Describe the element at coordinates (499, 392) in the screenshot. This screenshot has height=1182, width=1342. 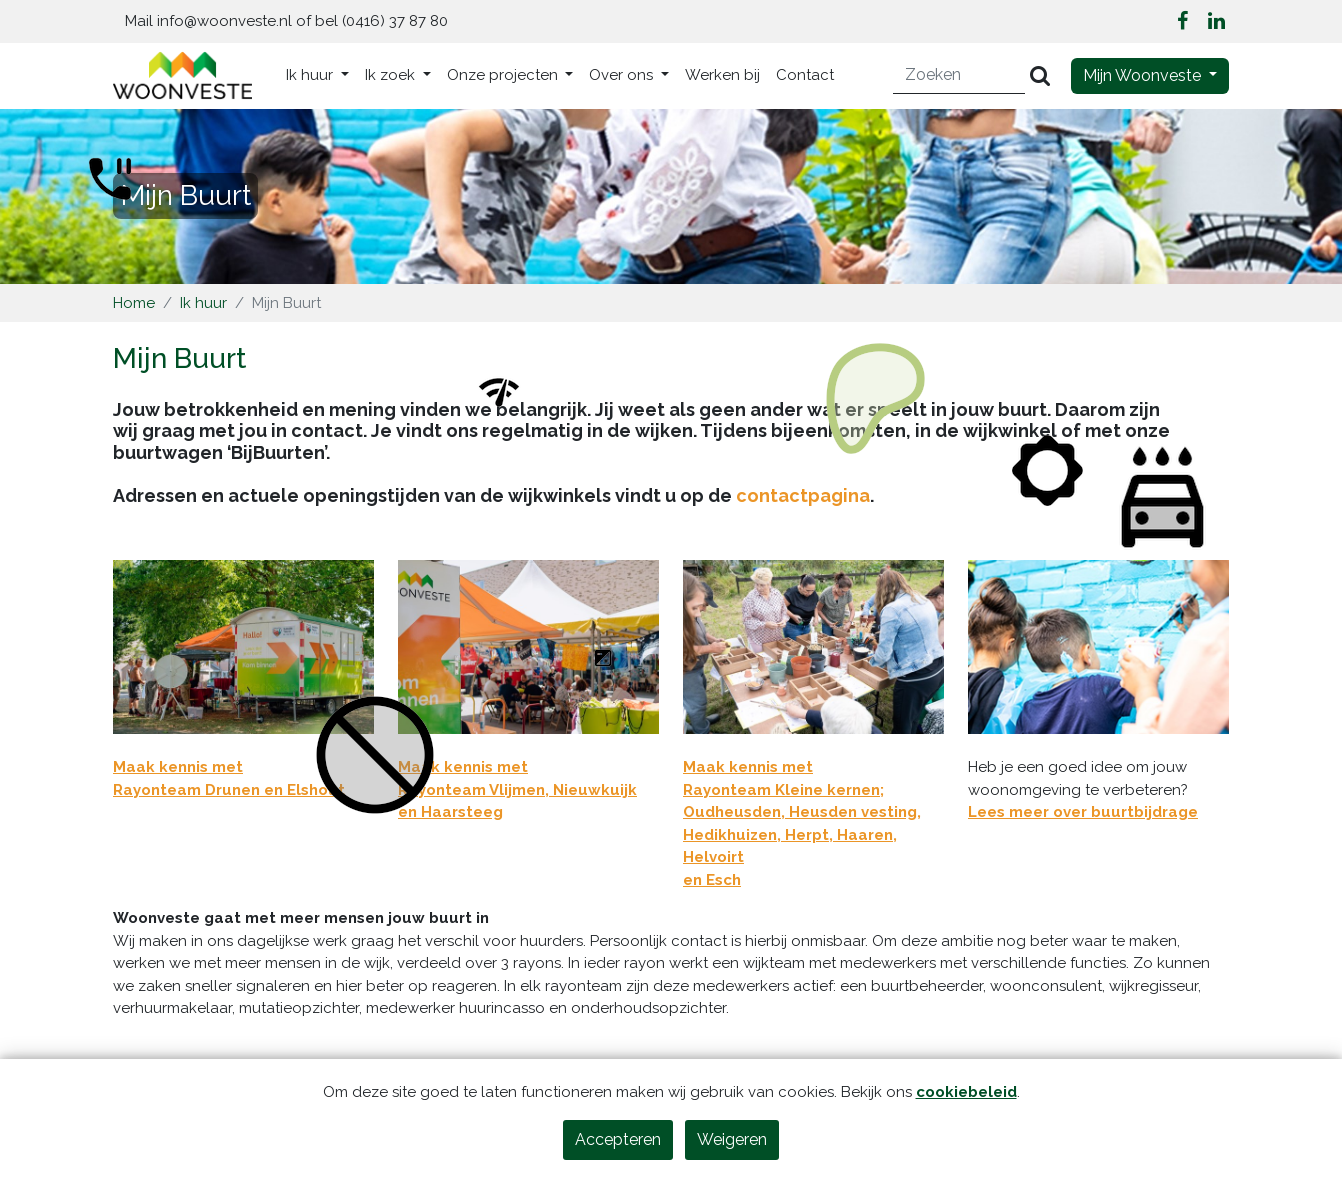
I see `check network connection speed` at that location.